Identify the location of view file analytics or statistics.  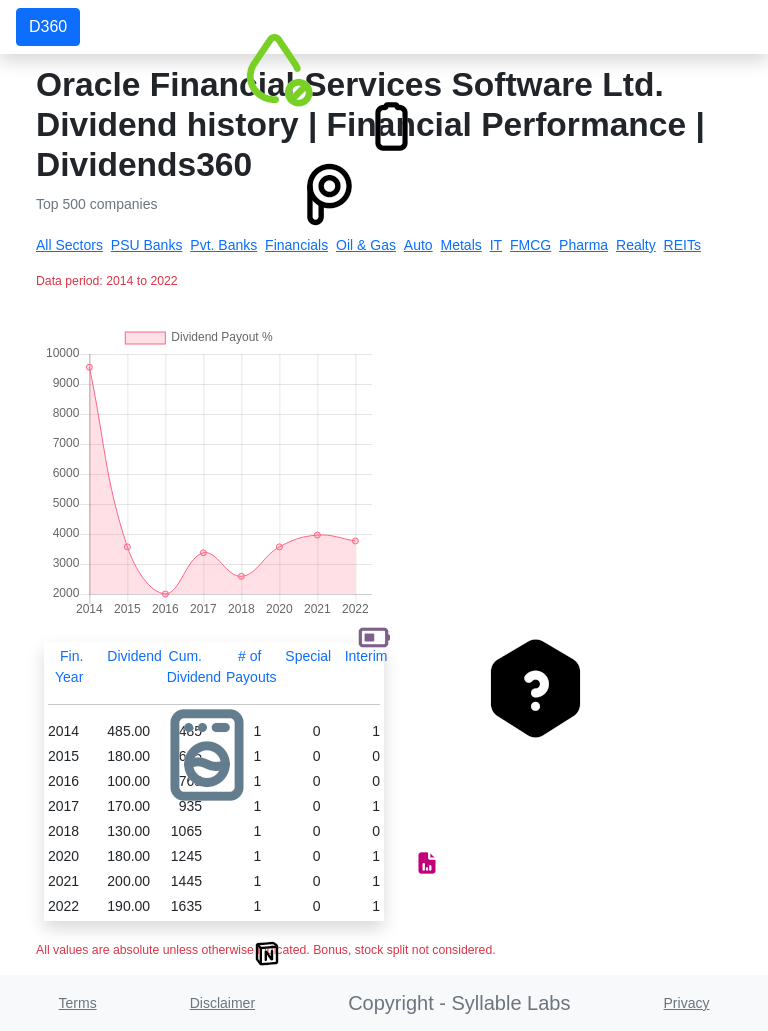
(427, 863).